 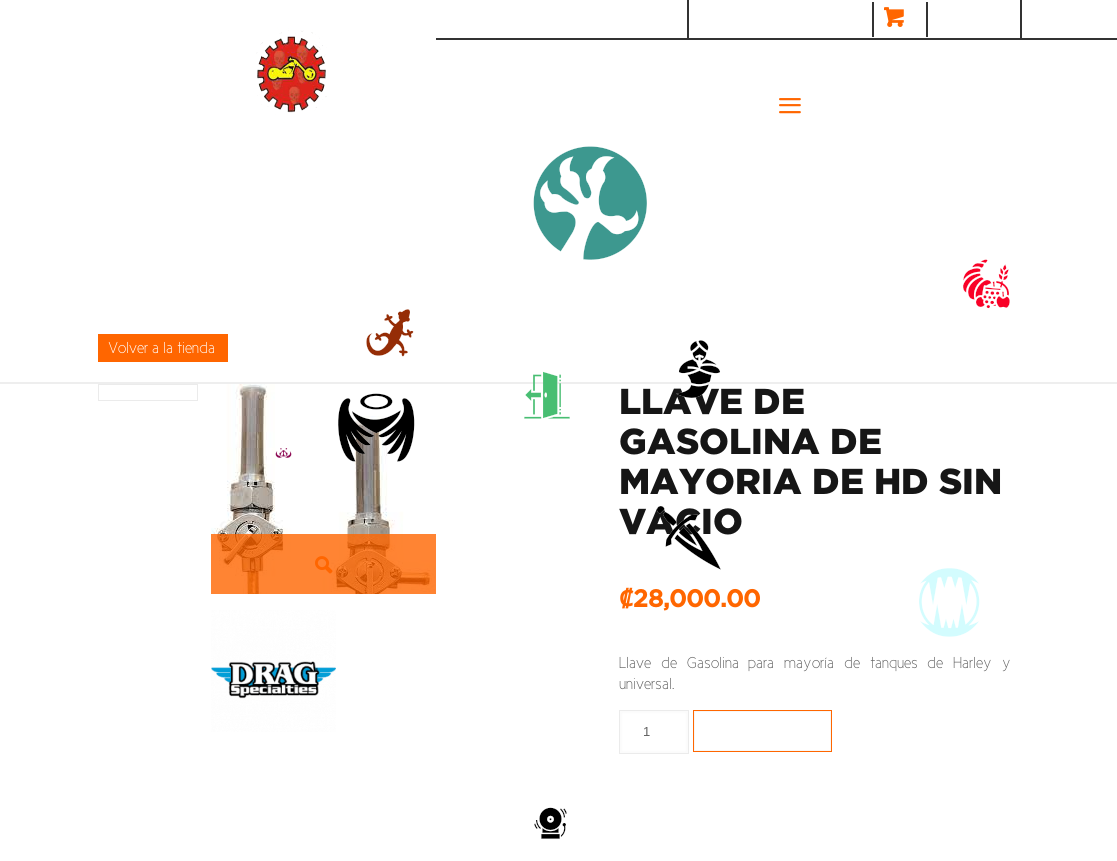 I want to click on select boar or wild pig character class, so click(x=283, y=452).